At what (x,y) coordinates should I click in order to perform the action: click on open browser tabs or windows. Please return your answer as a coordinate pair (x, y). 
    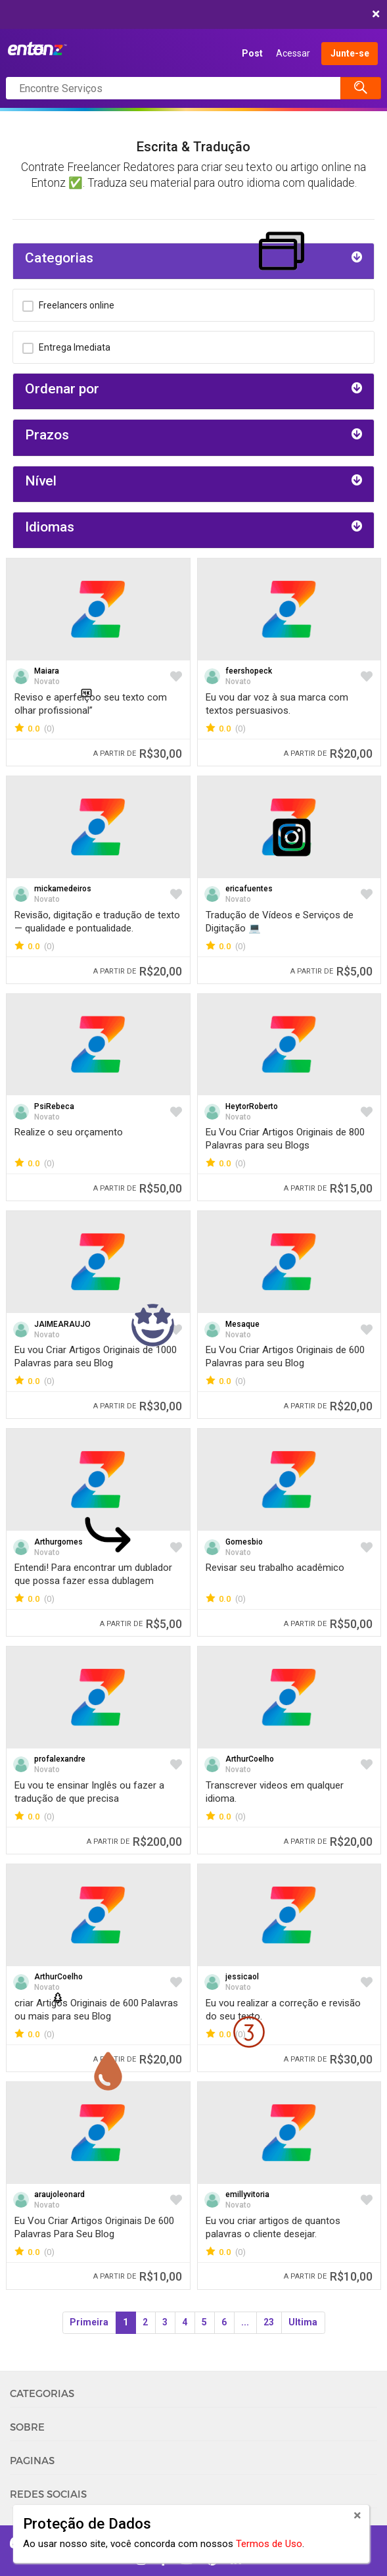
    Looking at the image, I should click on (281, 251).